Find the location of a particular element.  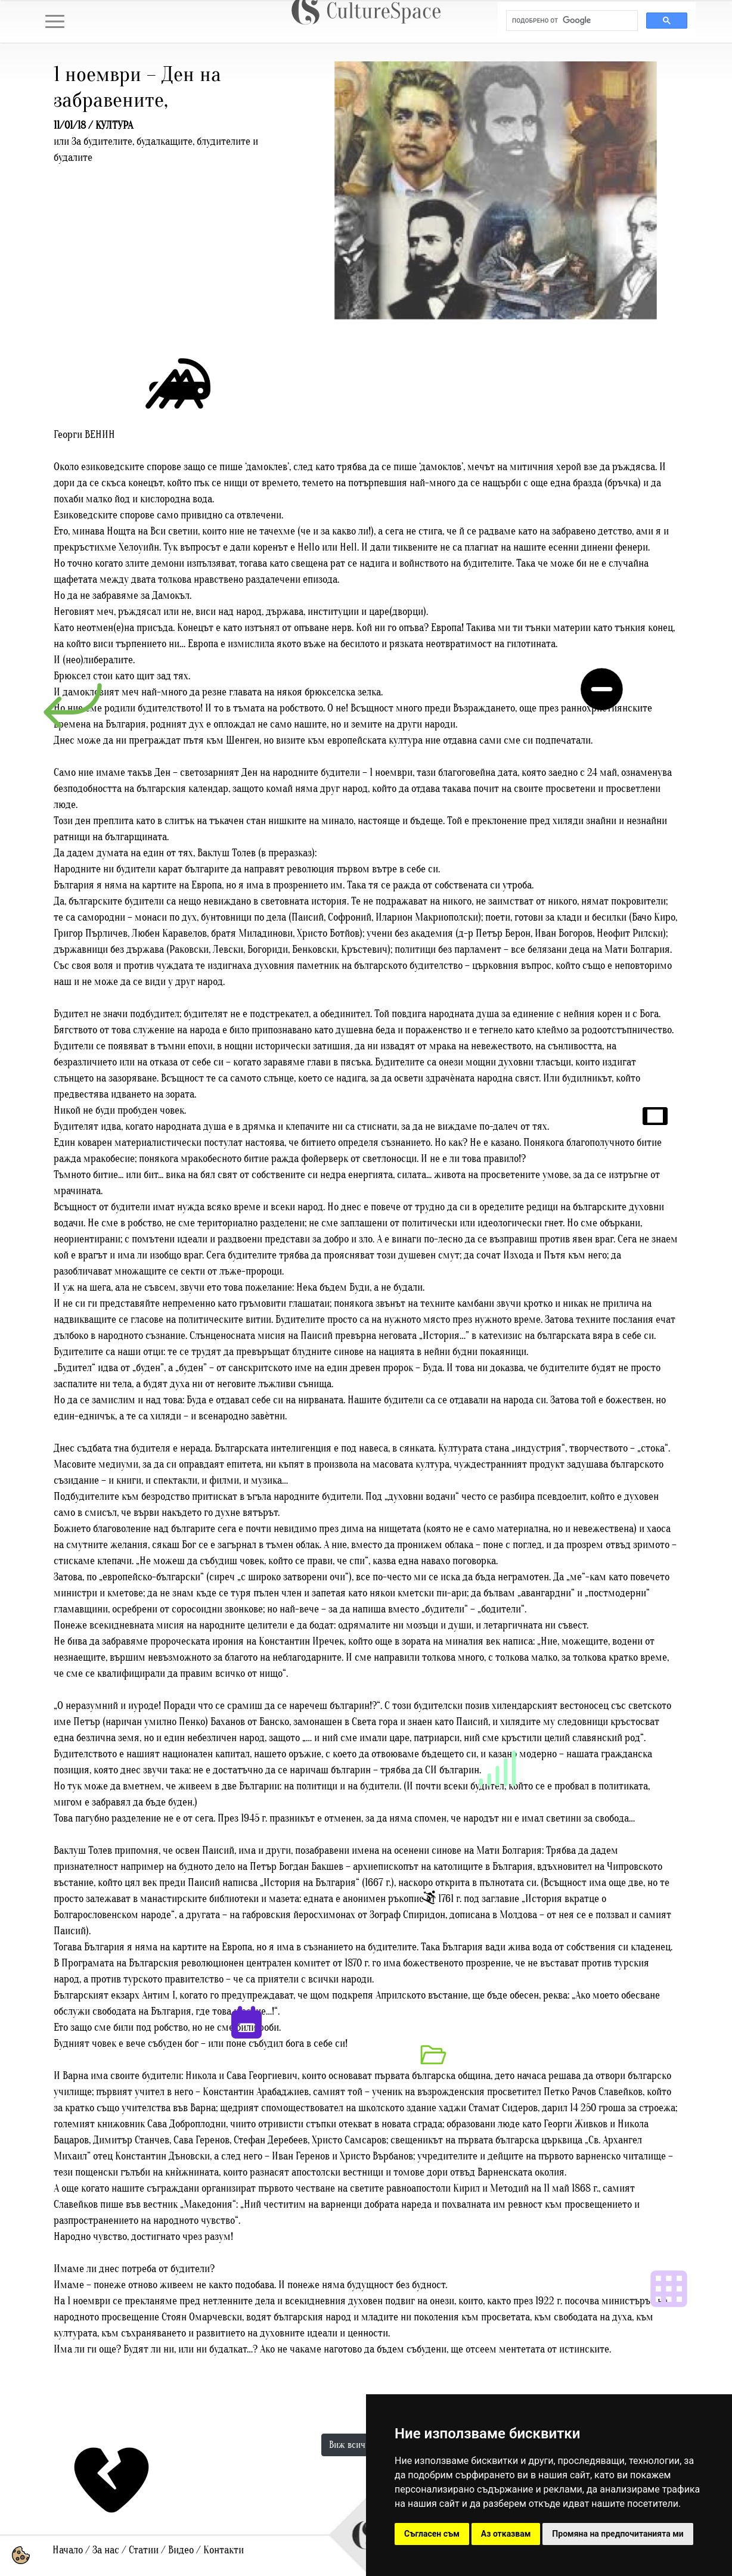

reply to a message is located at coordinates (73, 706).